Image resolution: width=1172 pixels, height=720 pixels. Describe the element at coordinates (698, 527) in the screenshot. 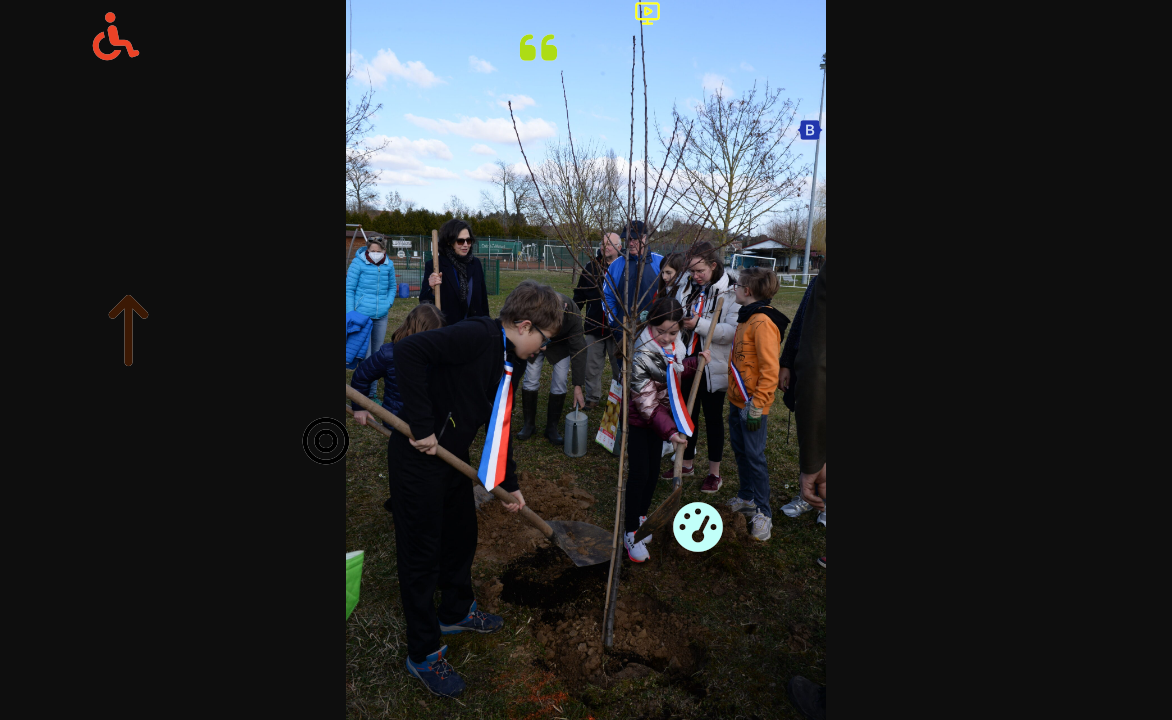

I see `view performance or speed metrics` at that location.